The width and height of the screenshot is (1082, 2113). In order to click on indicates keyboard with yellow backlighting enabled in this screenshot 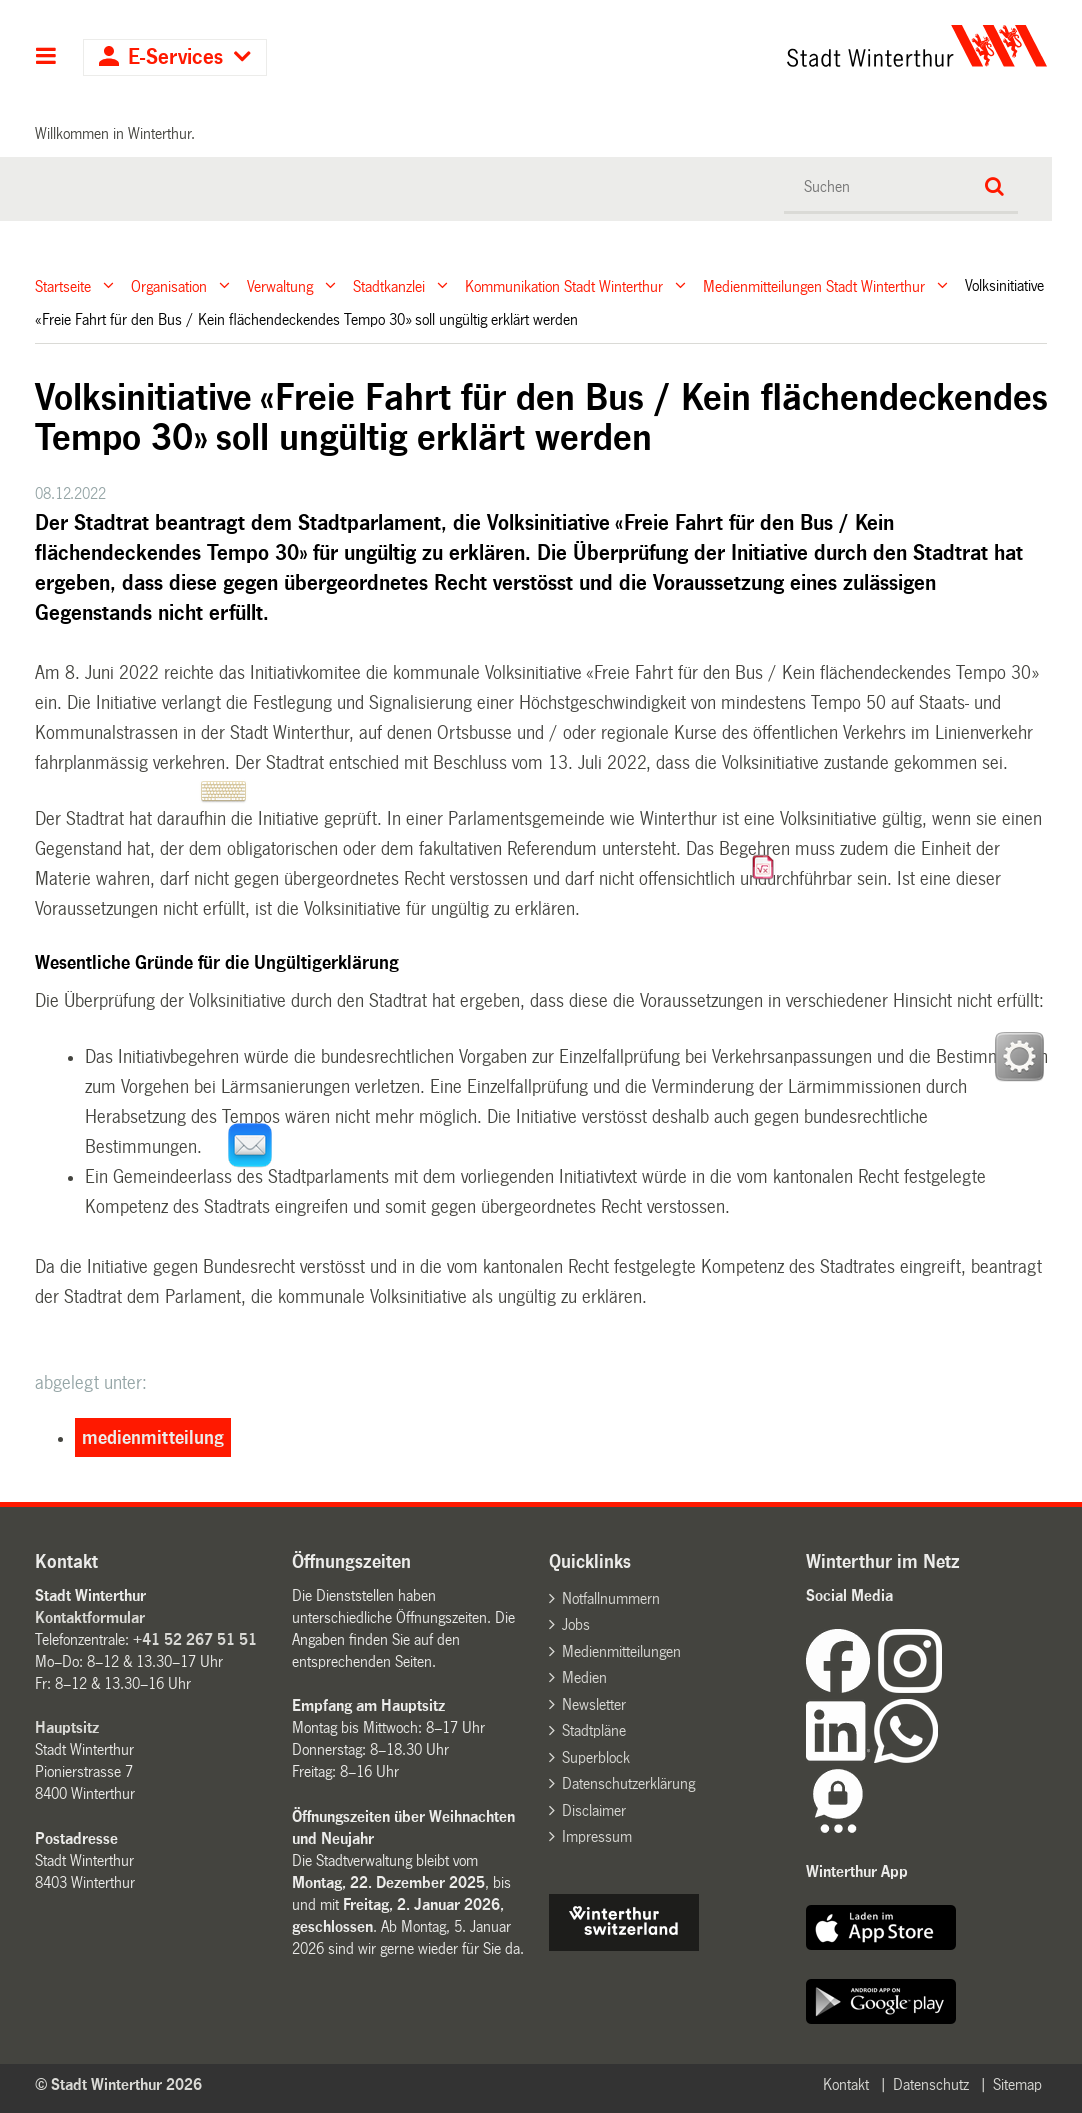, I will do `click(223, 791)`.